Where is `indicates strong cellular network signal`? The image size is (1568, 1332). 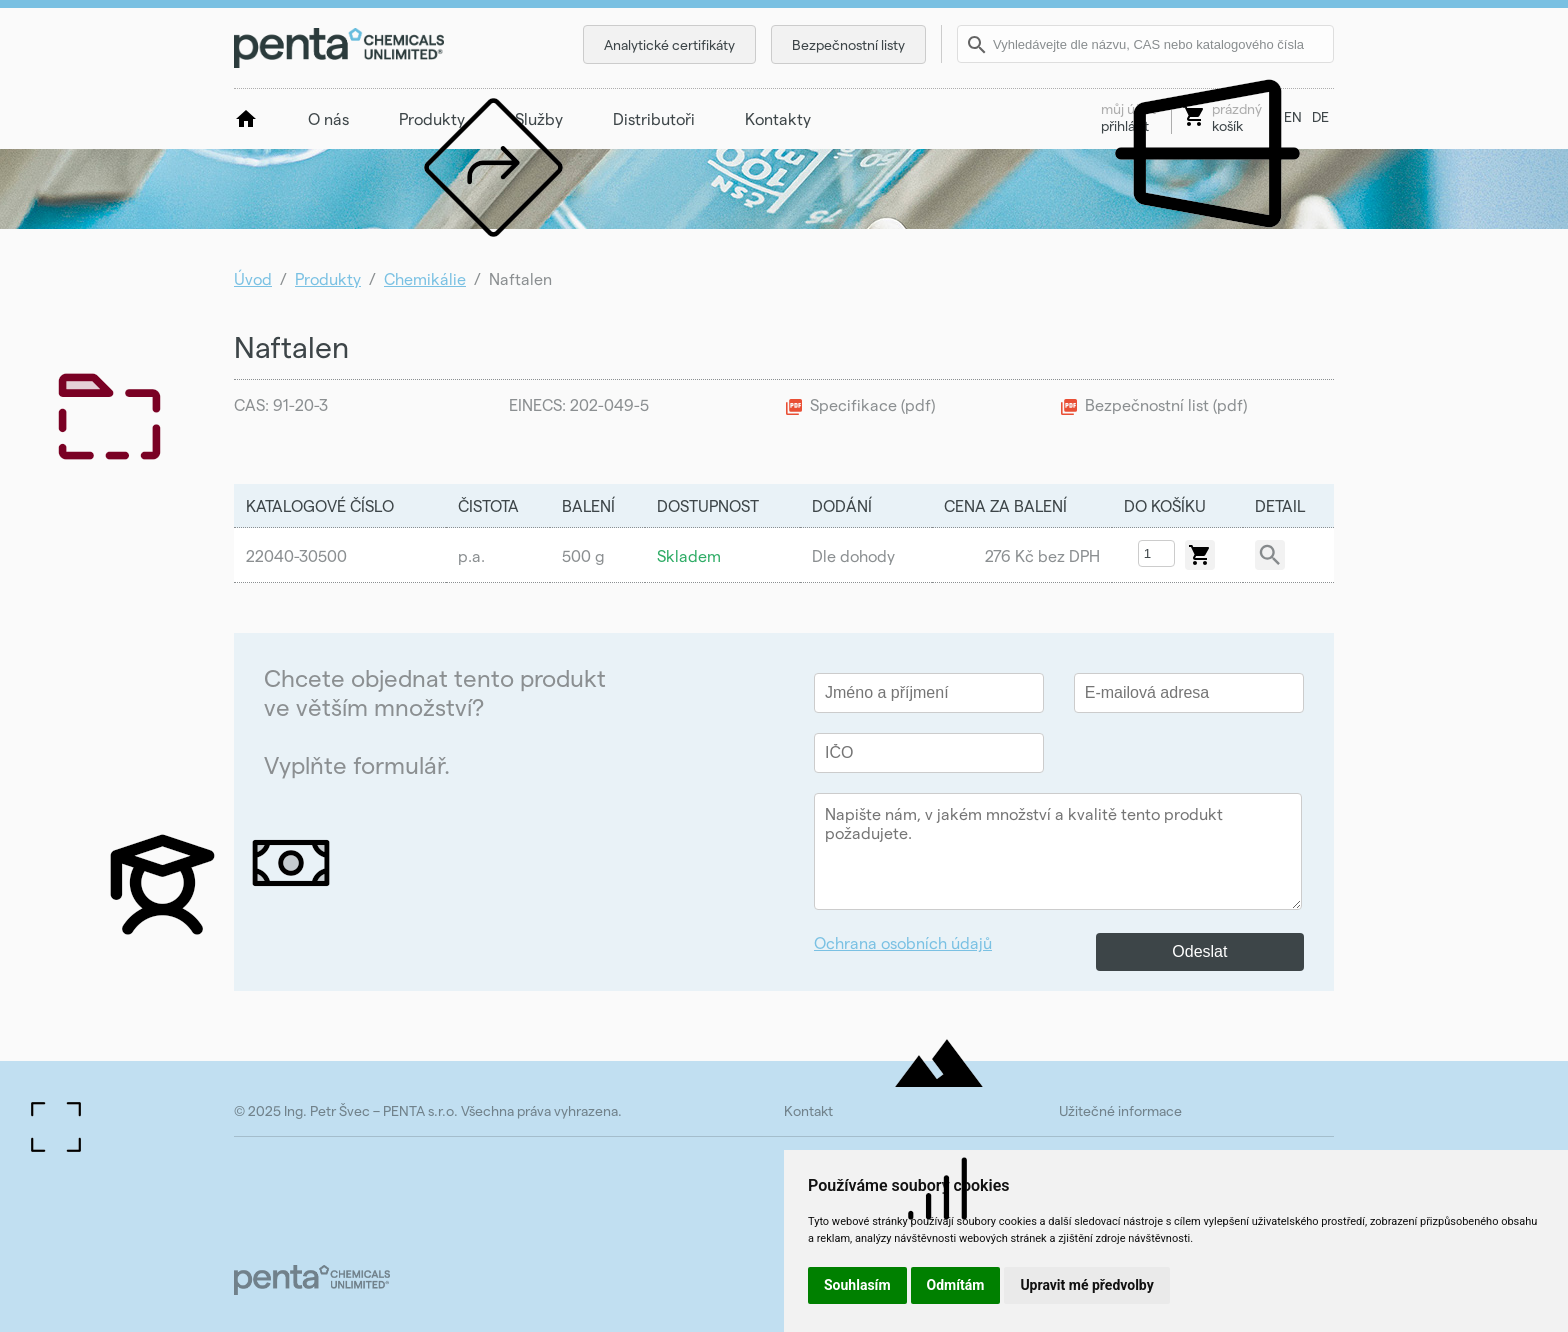
indicates strong cellular network signal is located at coordinates (950, 1185).